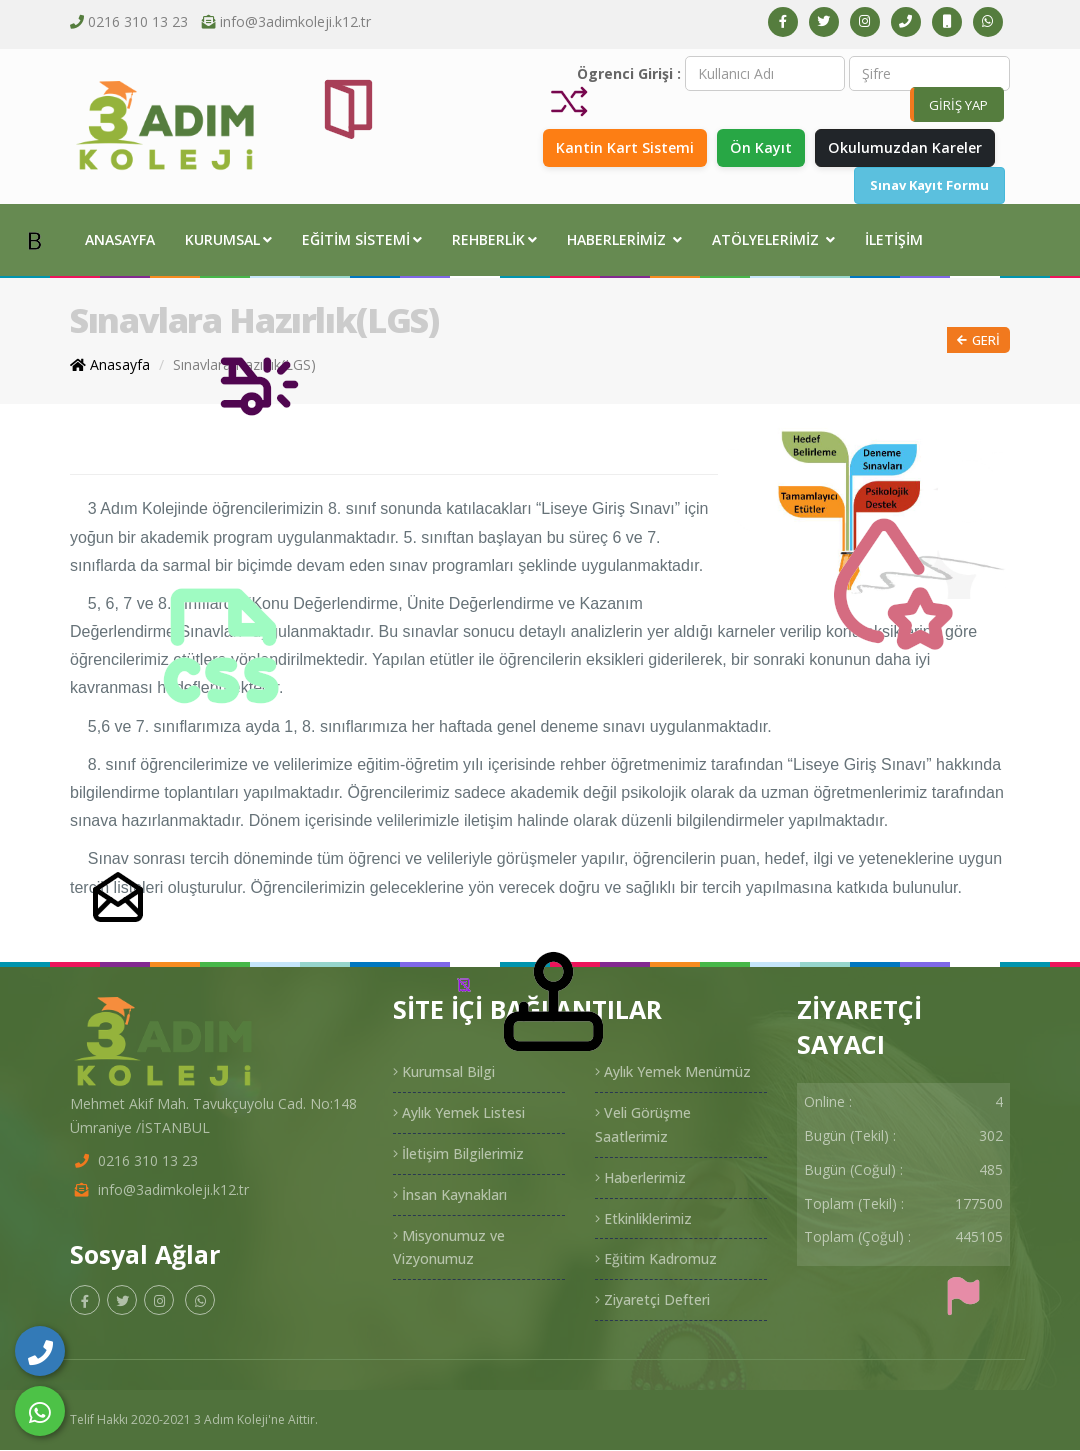 This screenshot has height=1451, width=1080. I want to click on access game controller settings, so click(553, 1001).